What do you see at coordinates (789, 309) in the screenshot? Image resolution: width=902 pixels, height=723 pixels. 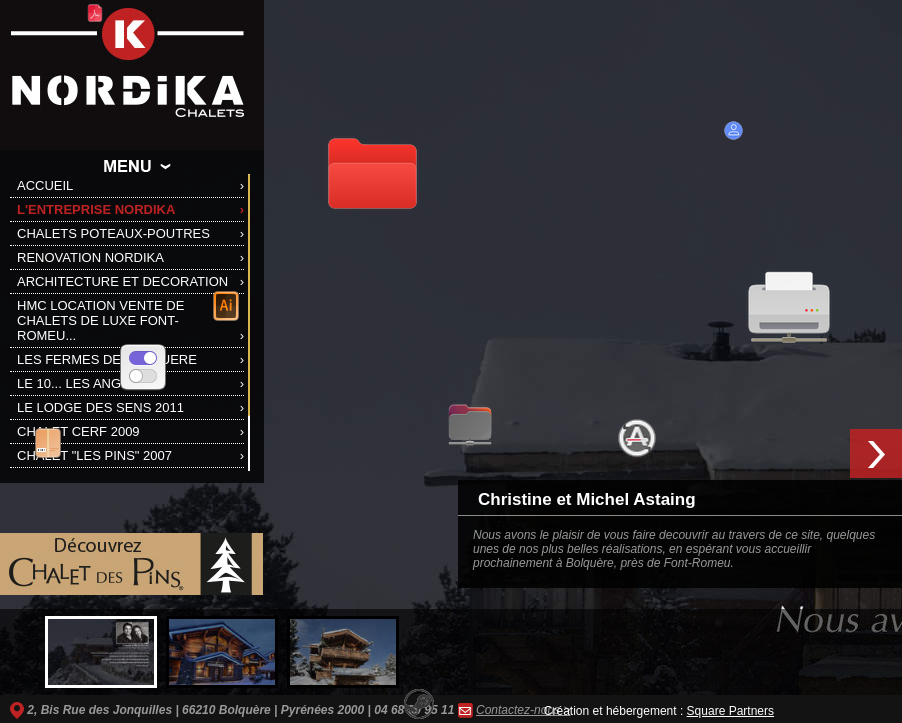 I see `connect to a network printer` at bounding box center [789, 309].